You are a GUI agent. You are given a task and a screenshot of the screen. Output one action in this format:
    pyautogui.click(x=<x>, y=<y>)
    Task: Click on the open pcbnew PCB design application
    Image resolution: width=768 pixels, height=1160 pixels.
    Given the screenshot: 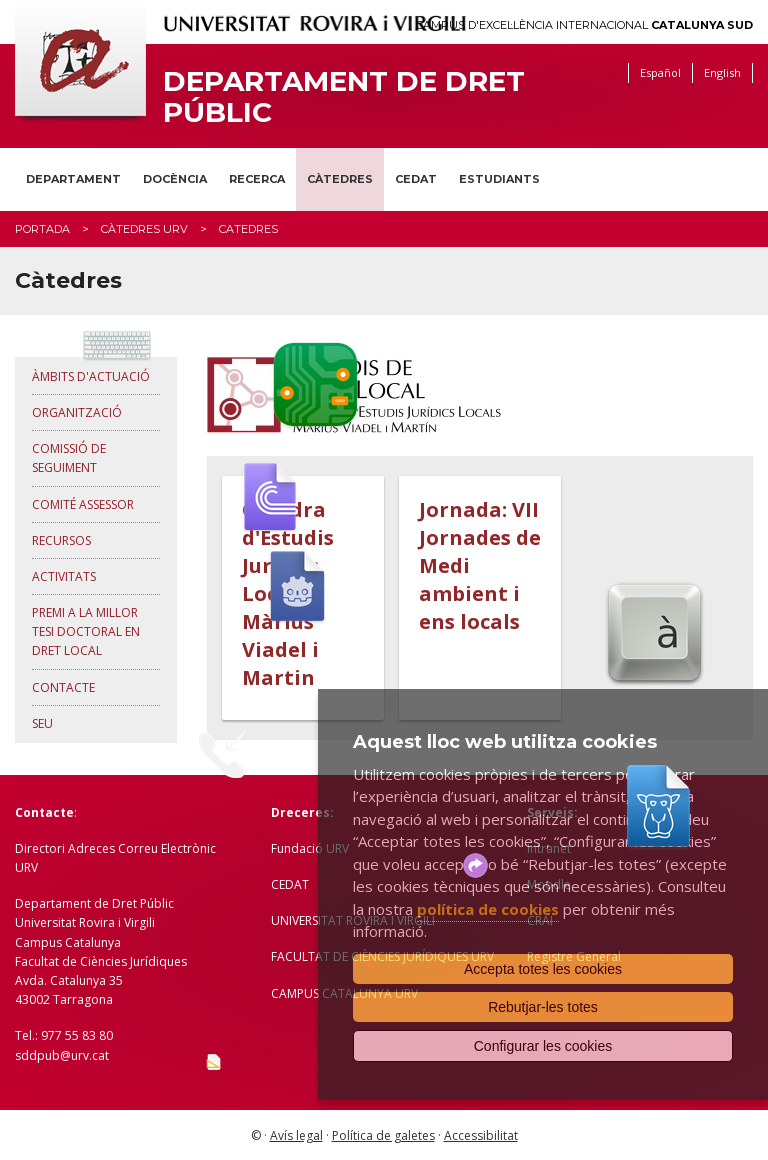 What is the action you would take?
    pyautogui.click(x=315, y=384)
    